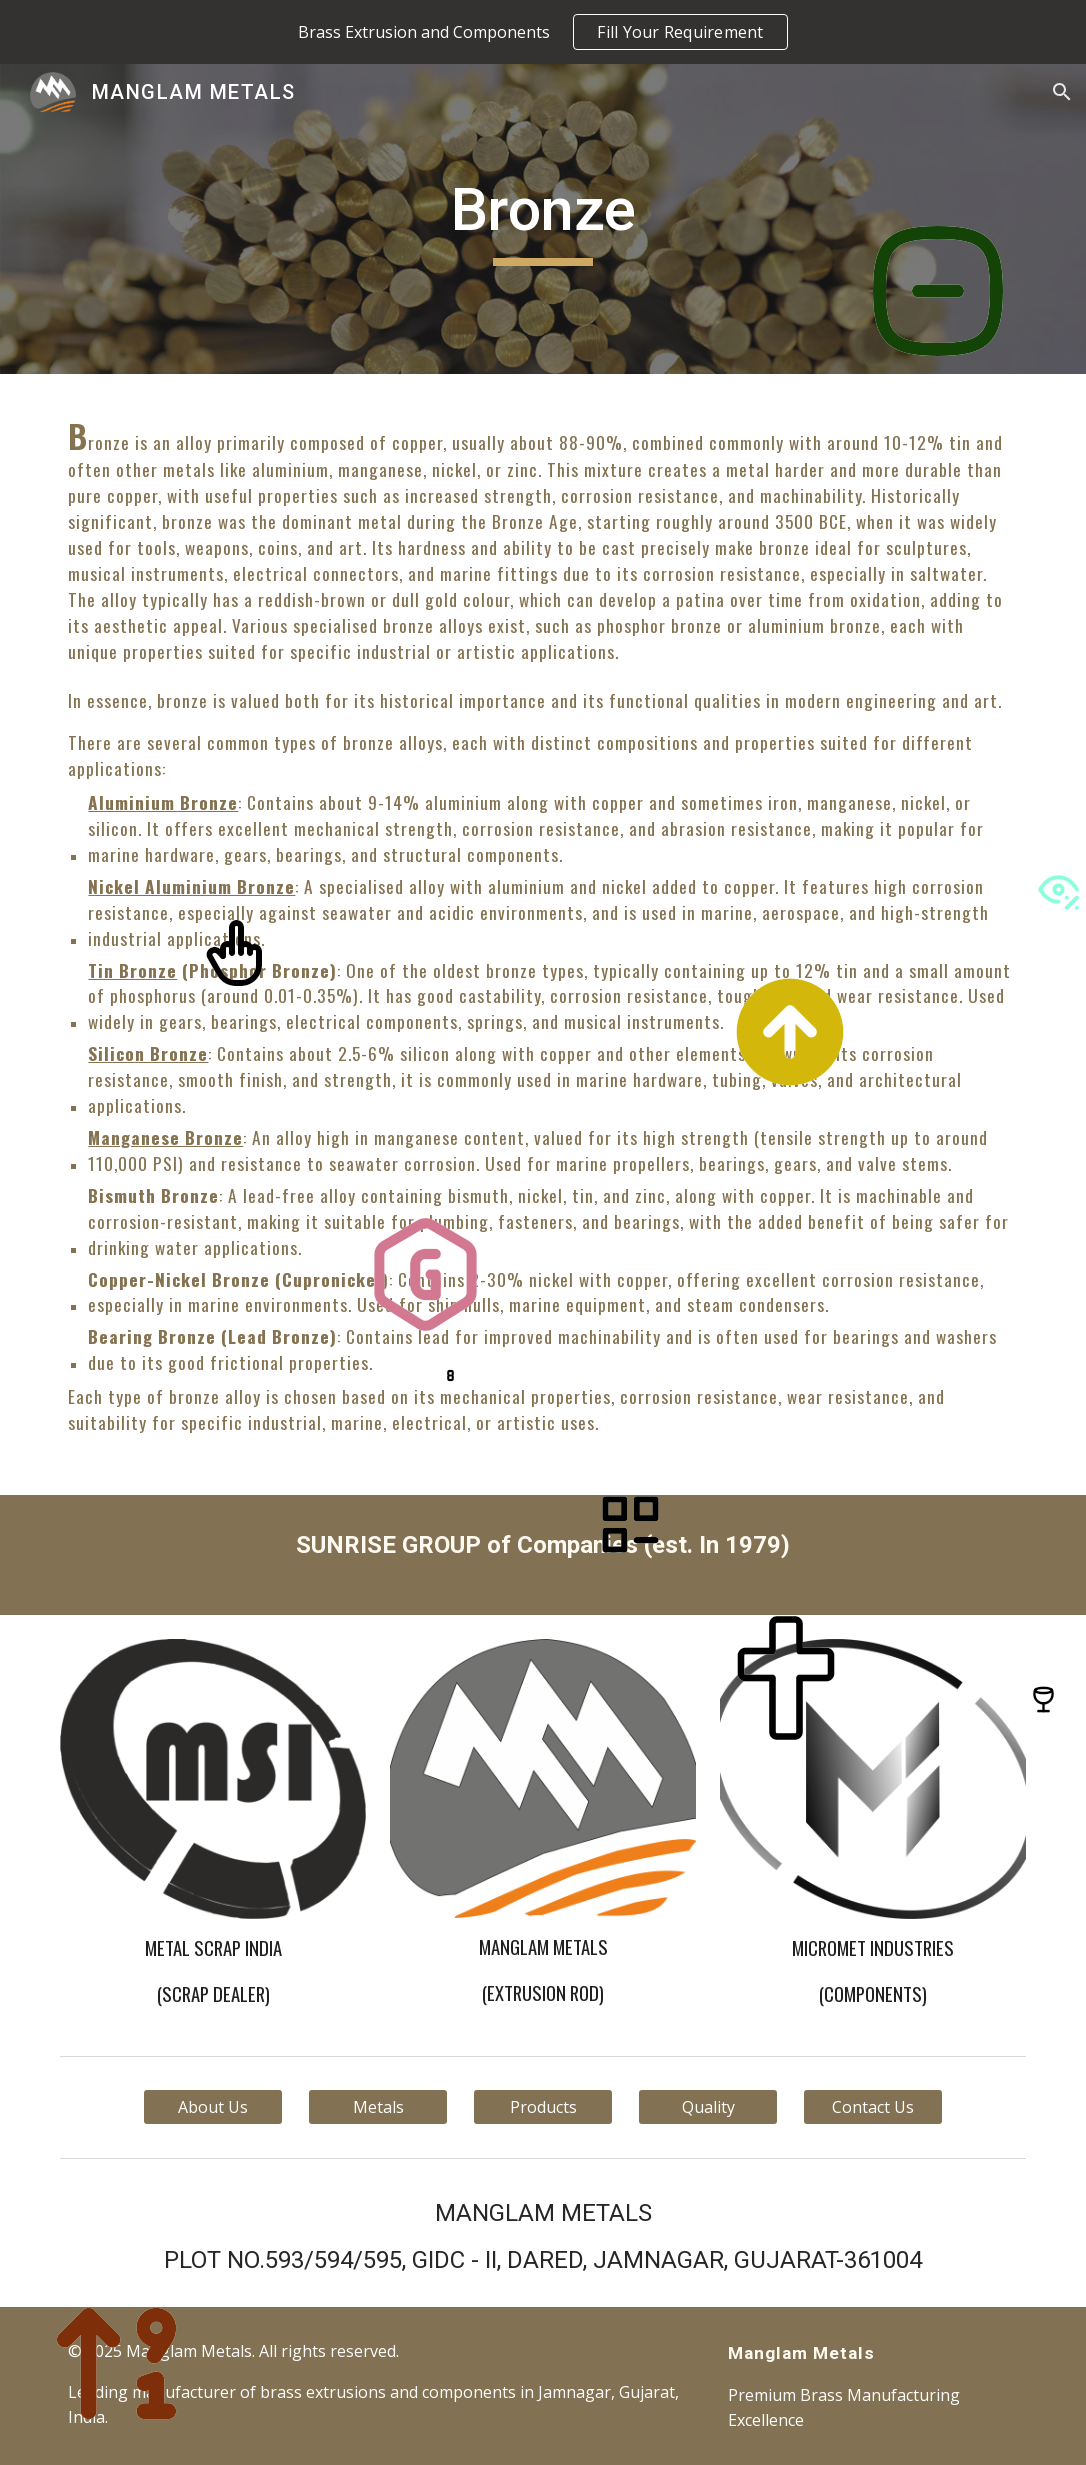 The width and height of the screenshot is (1086, 2465). Describe the element at coordinates (1058, 889) in the screenshot. I see `view available discounts or promotions` at that location.